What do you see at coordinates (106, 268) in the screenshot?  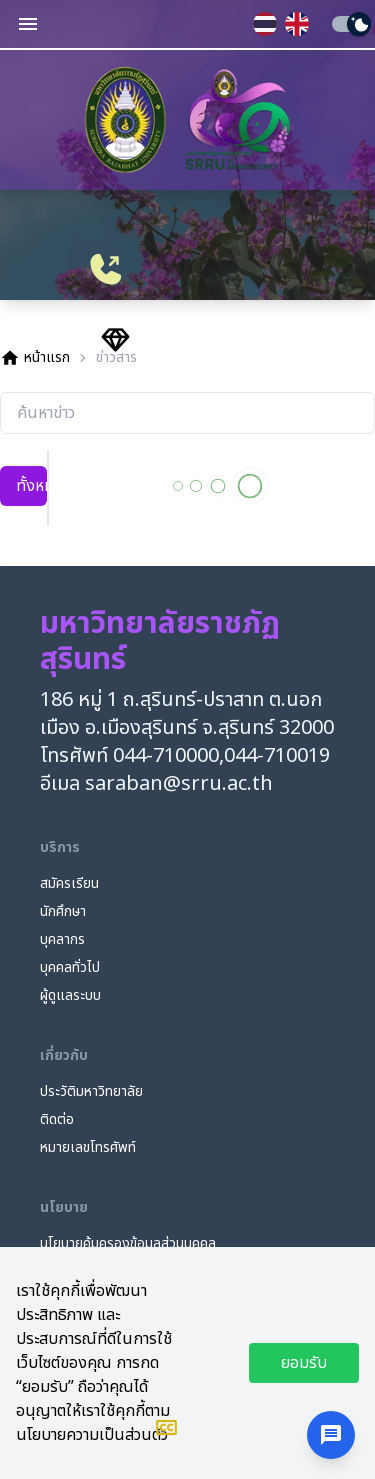 I see `make an outgoing call` at bounding box center [106, 268].